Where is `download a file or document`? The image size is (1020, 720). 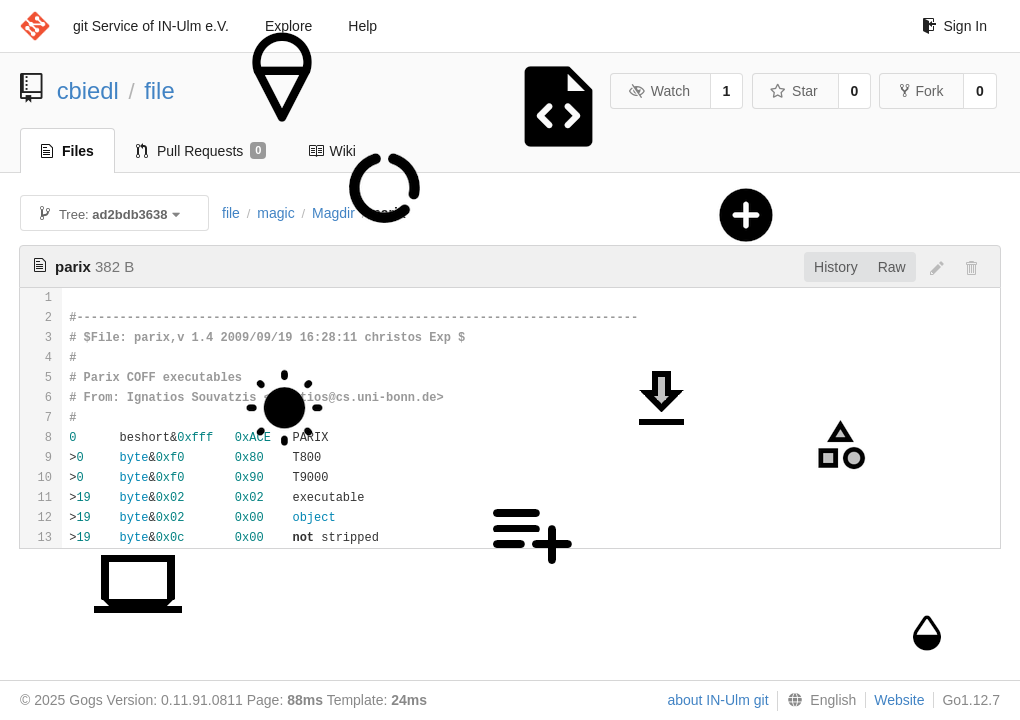 download a file or document is located at coordinates (661, 399).